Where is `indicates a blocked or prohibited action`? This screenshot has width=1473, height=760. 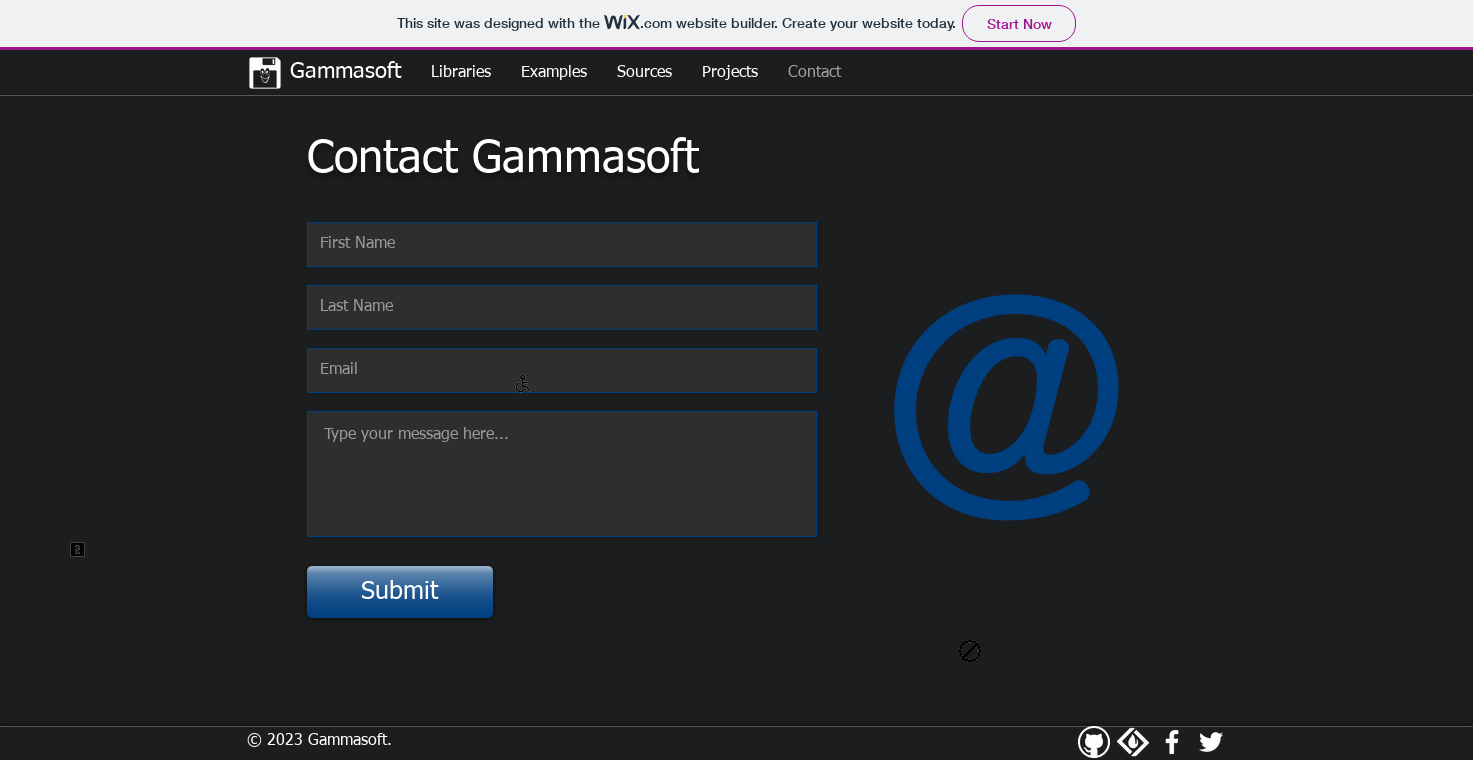 indicates a blocked or prohibited action is located at coordinates (970, 651).